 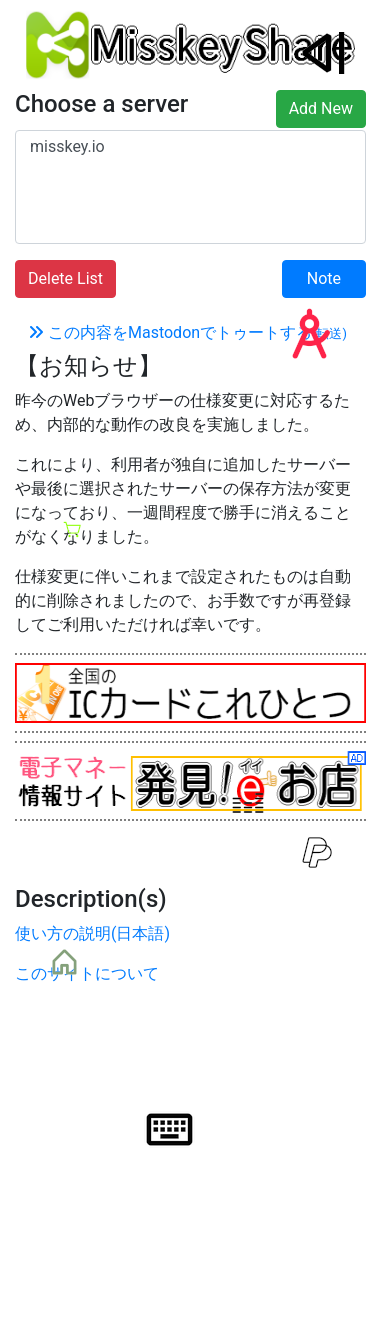 What do you see at coordinates (316, 852) in the screenshot?
I see `pay with paypal` at bounding box center [316, 852].